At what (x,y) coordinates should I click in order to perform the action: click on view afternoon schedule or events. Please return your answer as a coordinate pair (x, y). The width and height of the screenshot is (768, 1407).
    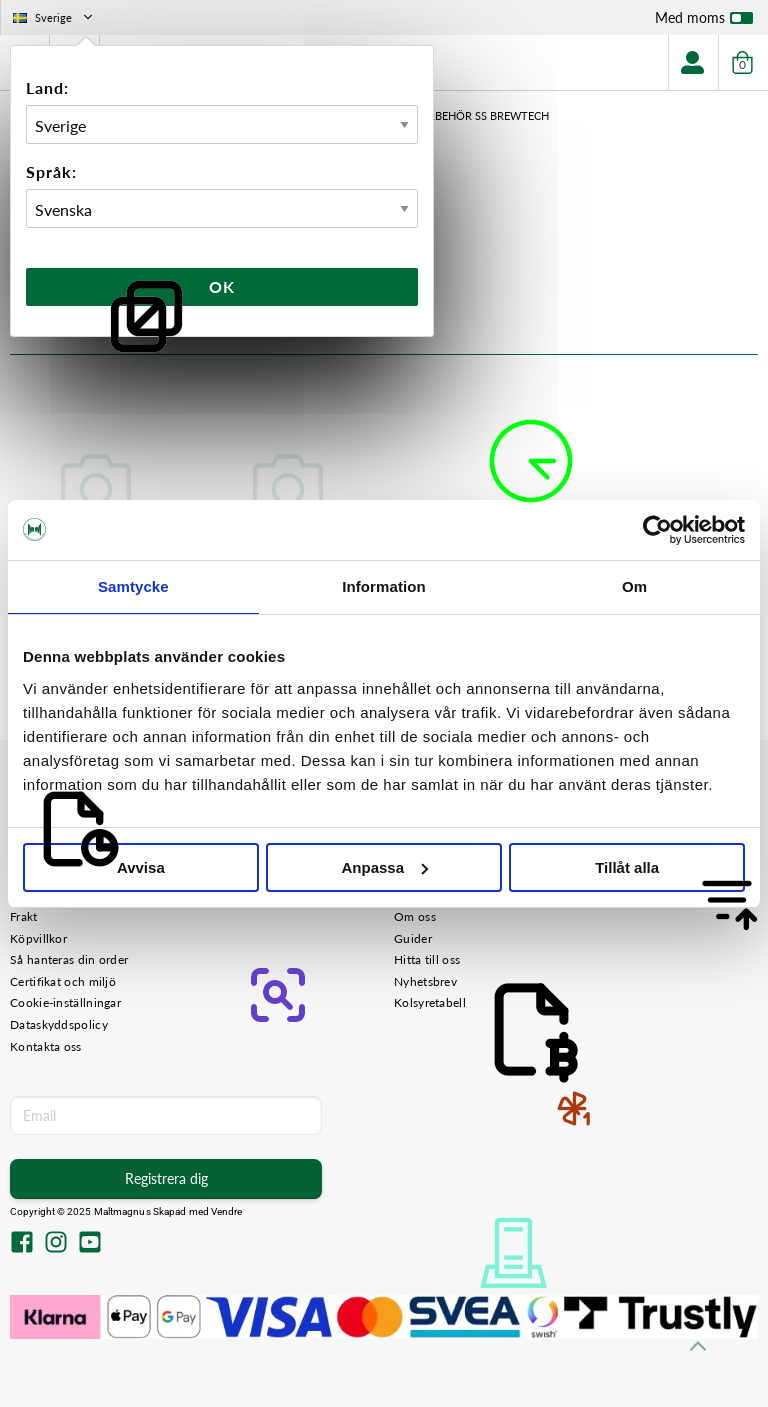
    Looking at the image, I should click on (531, 461).